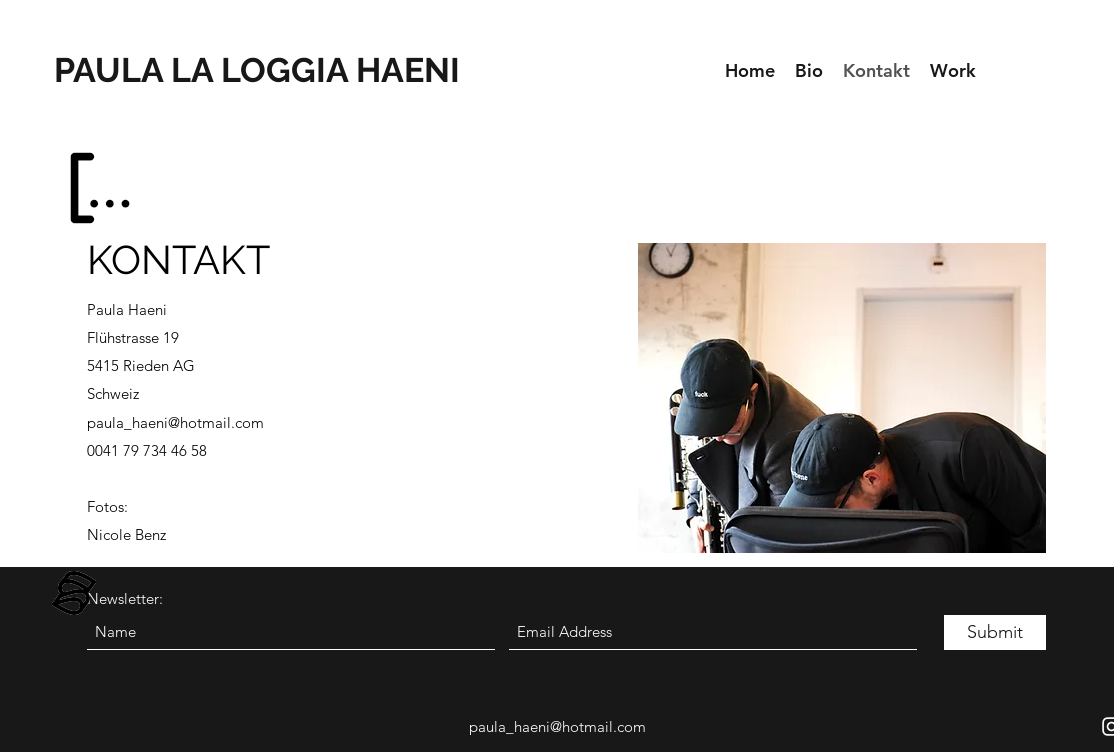  Describe the element at coordinates (74, 593) in the screenshot. I see `link to SolidJS framework documentation` at that location.